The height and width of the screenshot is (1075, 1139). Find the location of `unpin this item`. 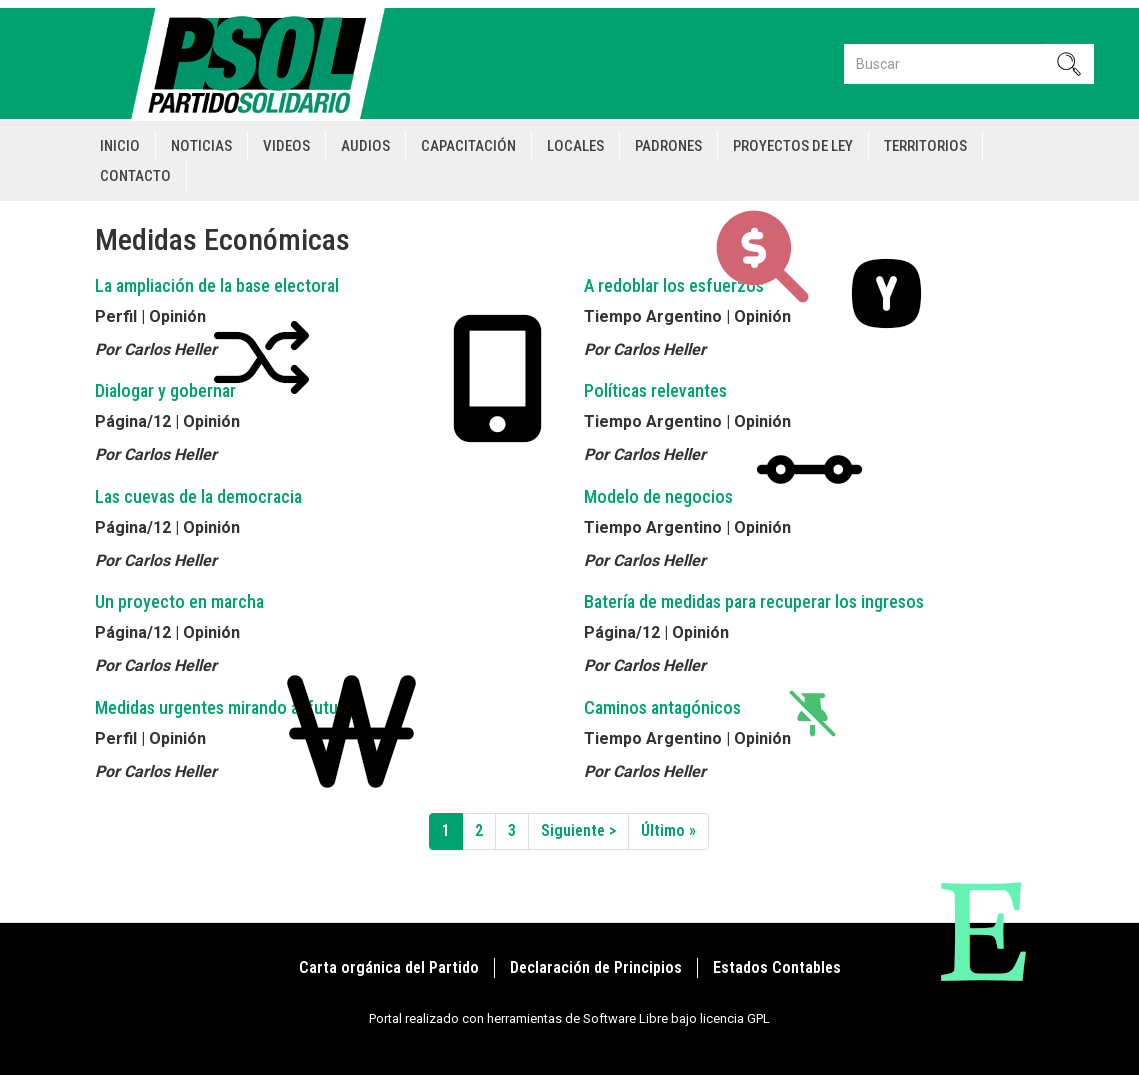

unpin this item is located at coordinates (812, 713).